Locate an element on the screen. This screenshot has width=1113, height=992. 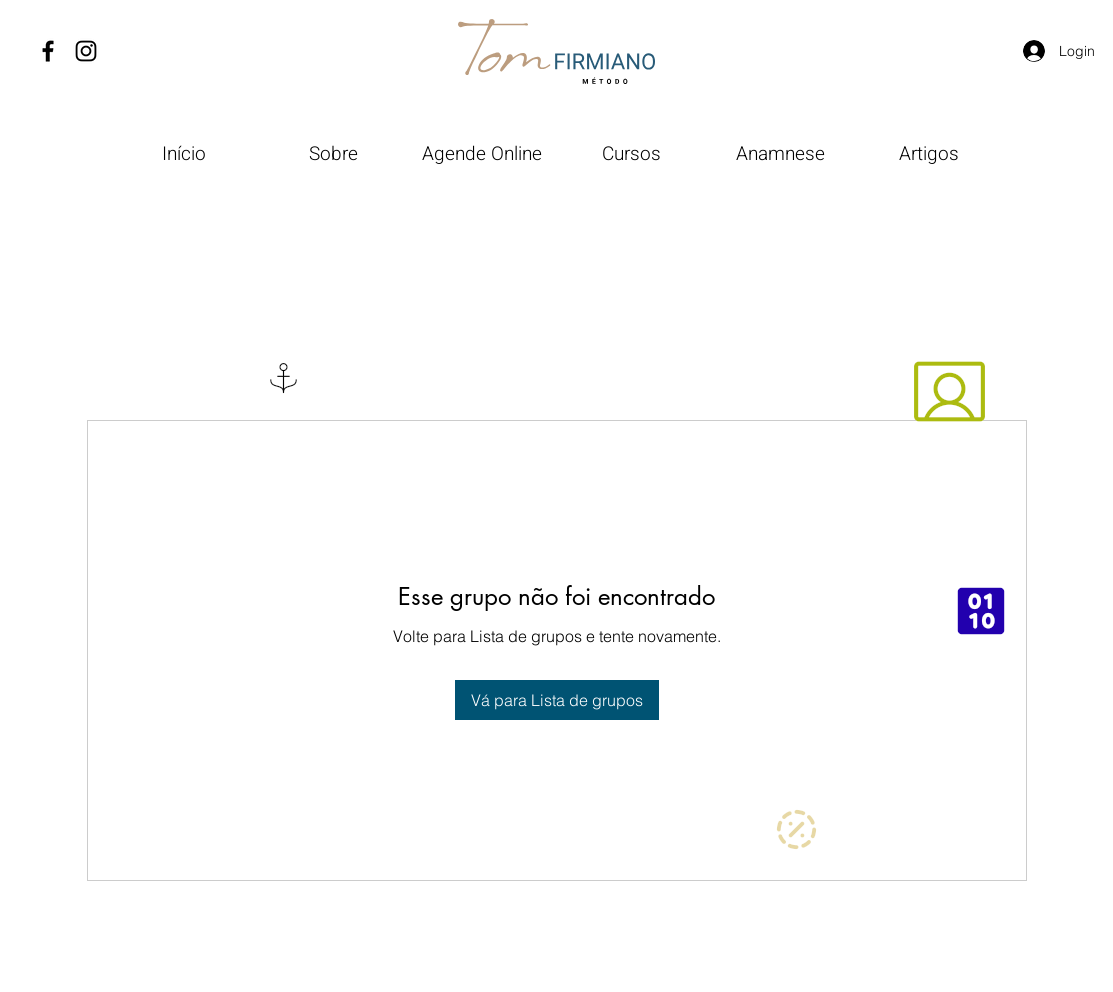
indicates a discount or promotion in progress is located at coordinates (796, 829).